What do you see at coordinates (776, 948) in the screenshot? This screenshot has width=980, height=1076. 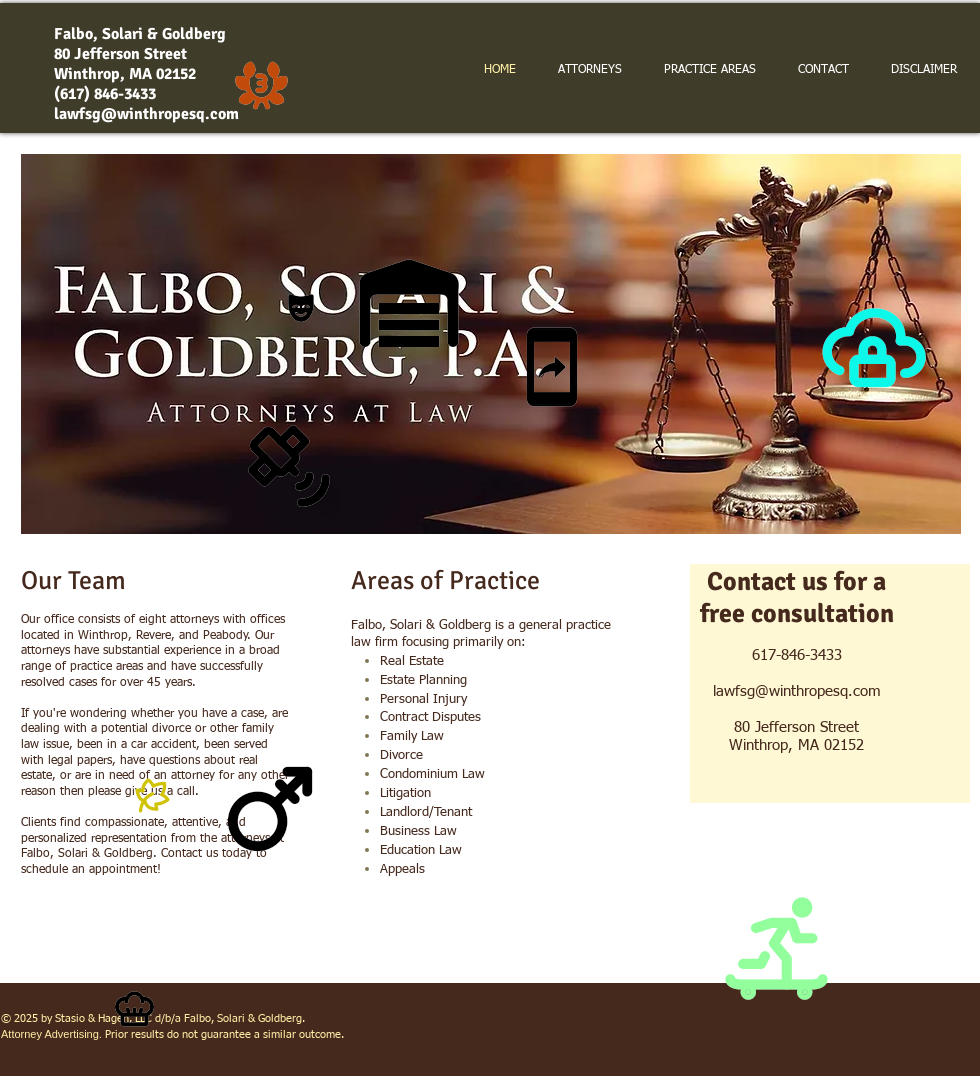 I see `browse skateboarding or action sports content` at bounding box center [776, 948].